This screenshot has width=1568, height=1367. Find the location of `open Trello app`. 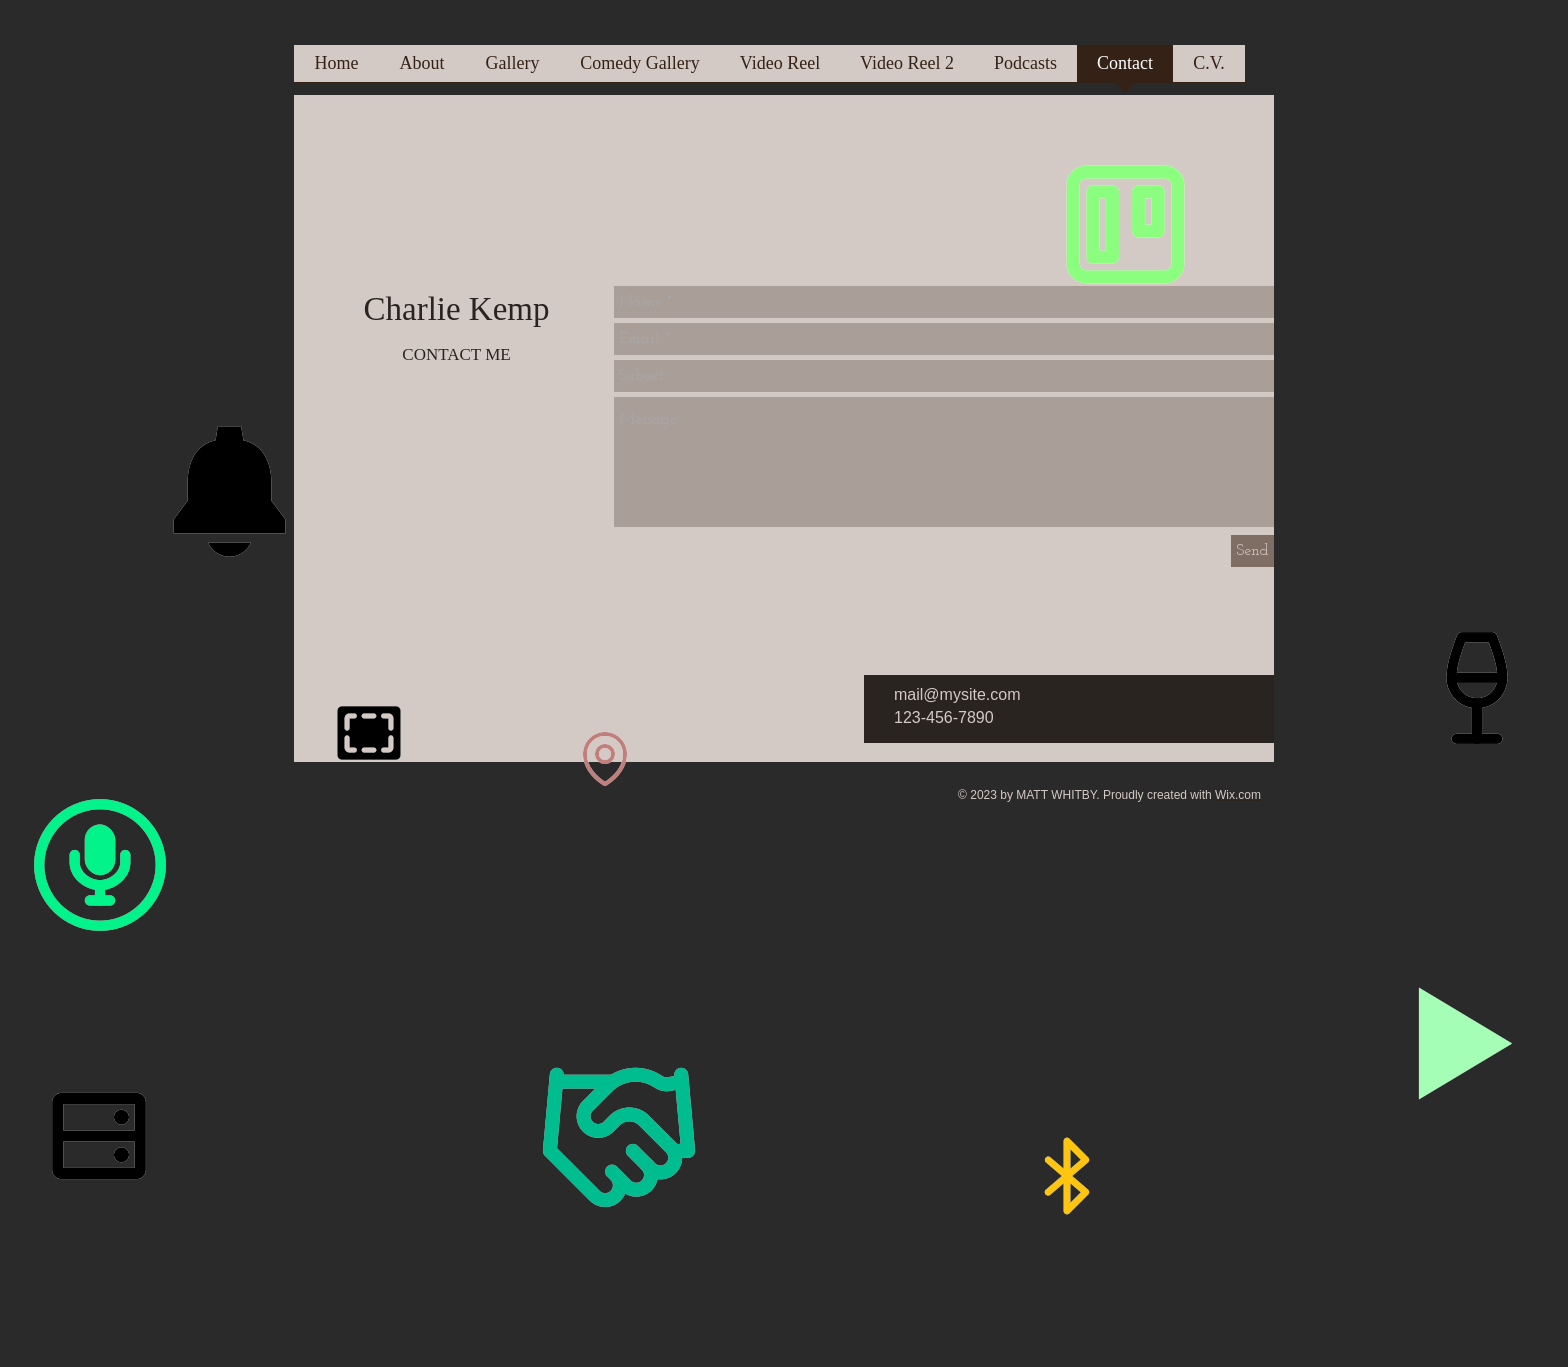

open Trello app is located at coordinates (1125, 224).